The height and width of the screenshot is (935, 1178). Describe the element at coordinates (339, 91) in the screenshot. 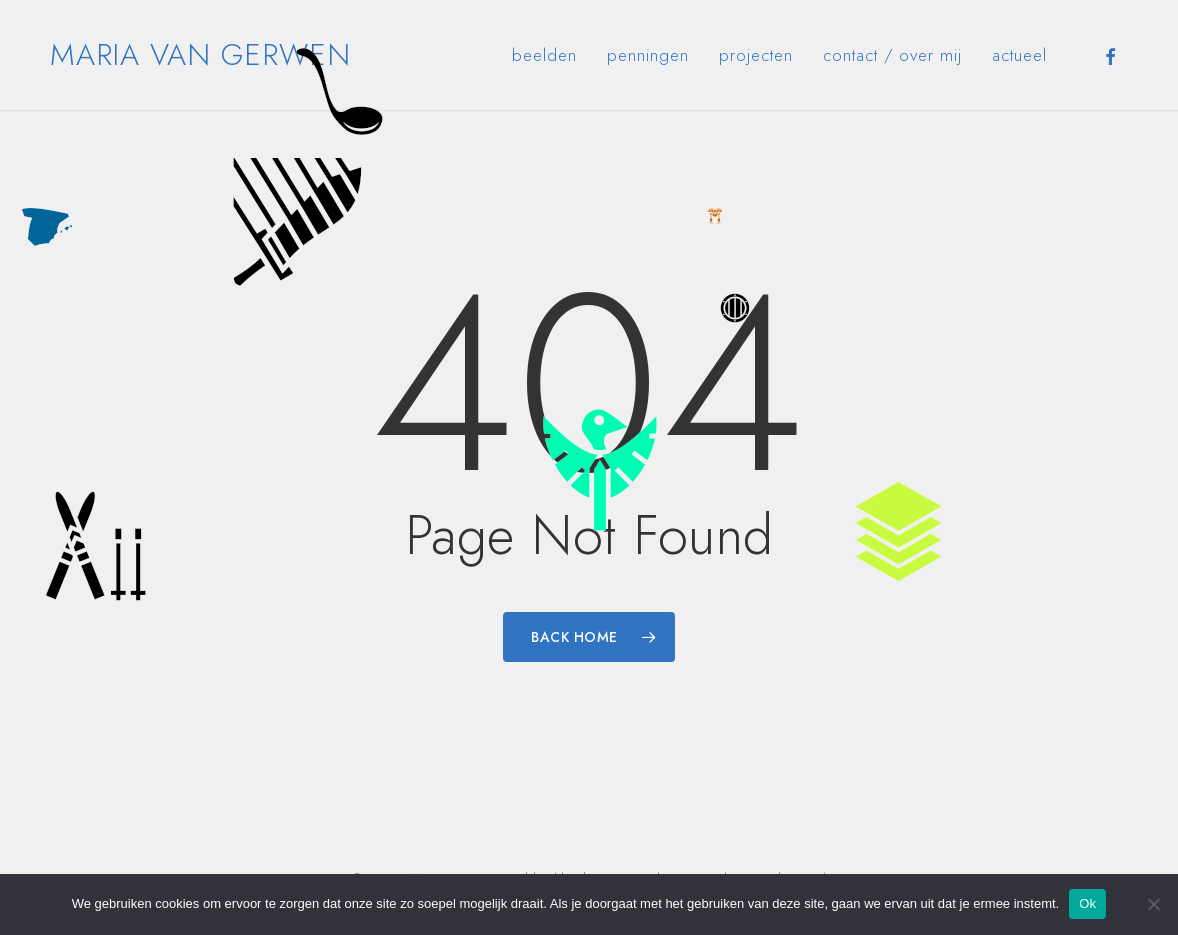

I see `select ladle tool in cooking game` at that location.